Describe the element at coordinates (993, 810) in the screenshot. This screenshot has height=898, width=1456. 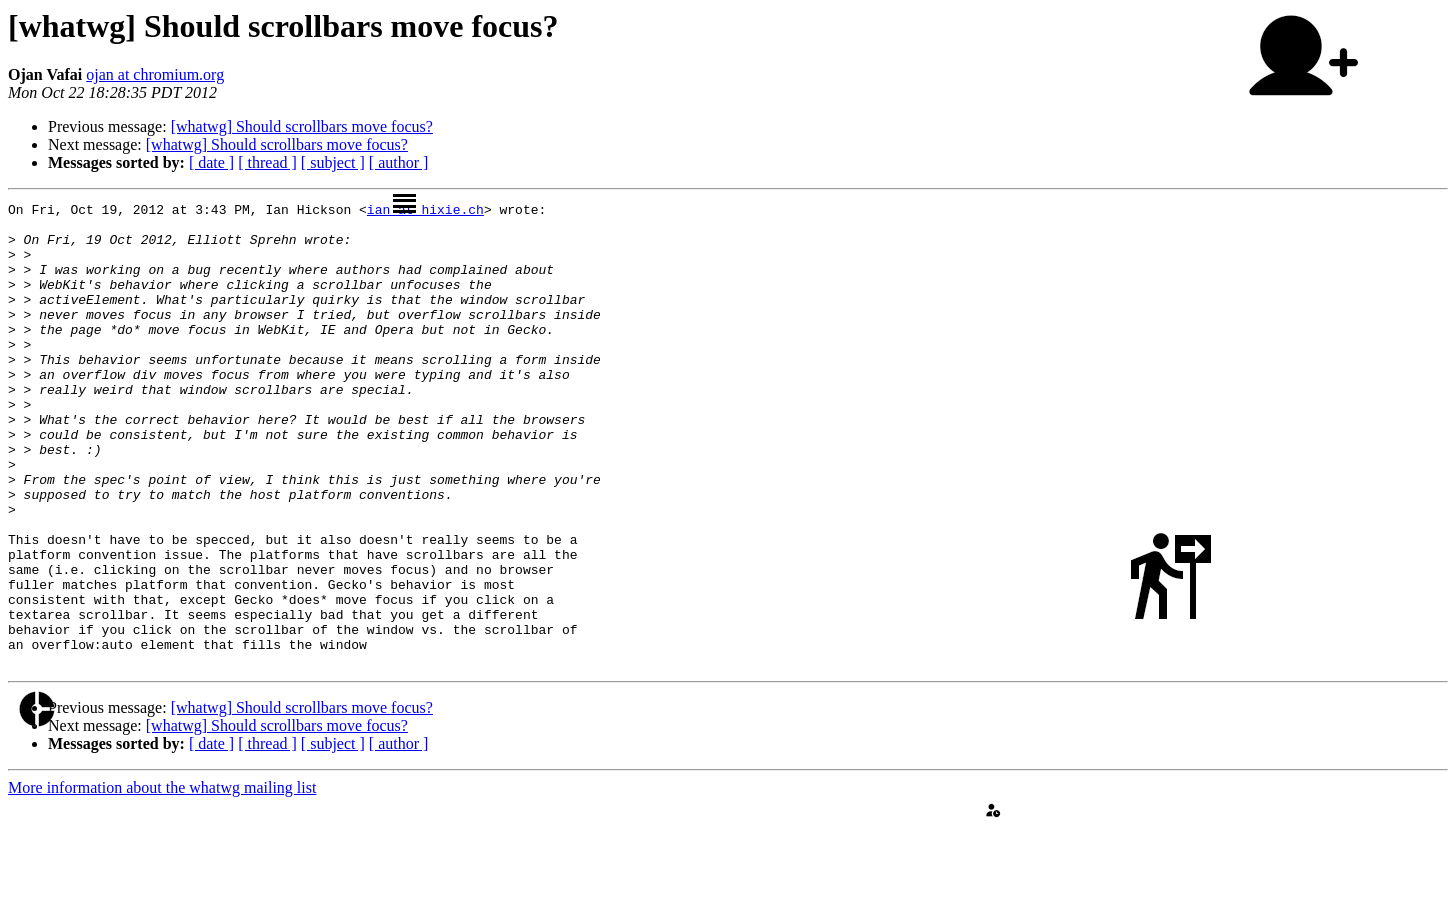
I see `view user's activity history or time log` at that location.